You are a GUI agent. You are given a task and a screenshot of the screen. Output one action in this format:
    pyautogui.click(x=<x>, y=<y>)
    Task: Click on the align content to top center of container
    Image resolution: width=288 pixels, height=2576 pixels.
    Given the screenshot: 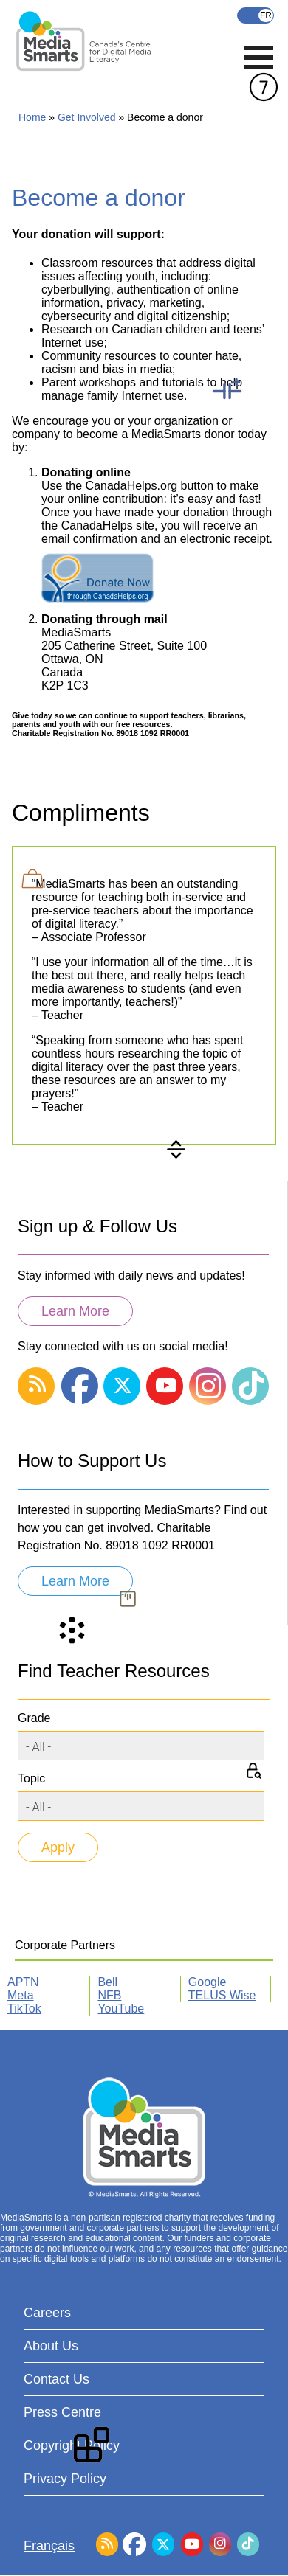 What is the action you would take?
    pyautogui.click(x=128, y=1599)
    